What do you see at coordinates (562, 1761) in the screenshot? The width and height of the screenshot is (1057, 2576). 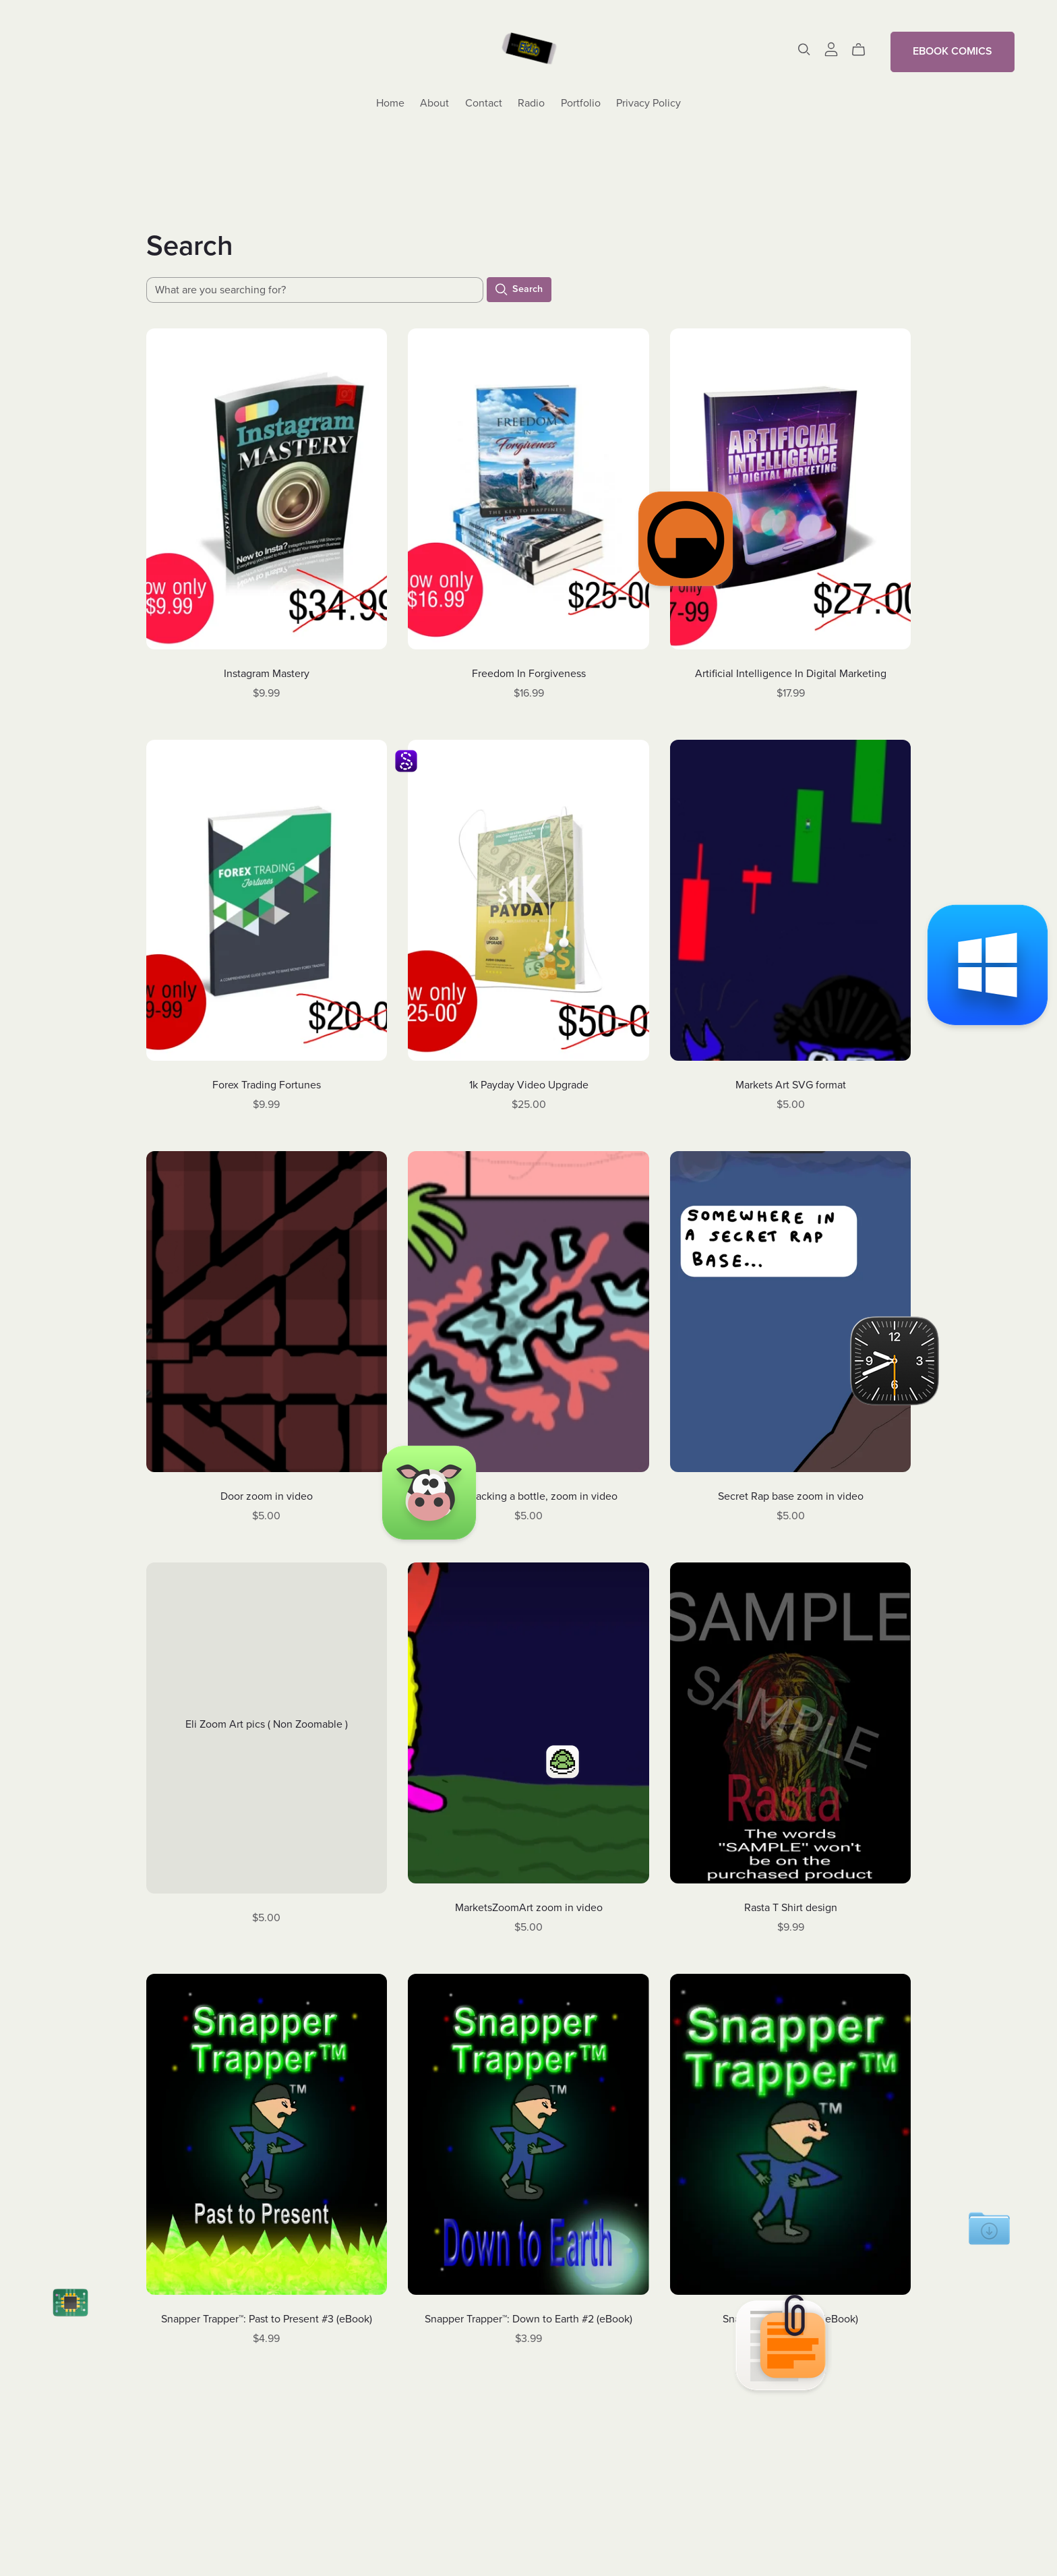 I see `open turtl secure note-taking app` at bounding box center [562, 1761].